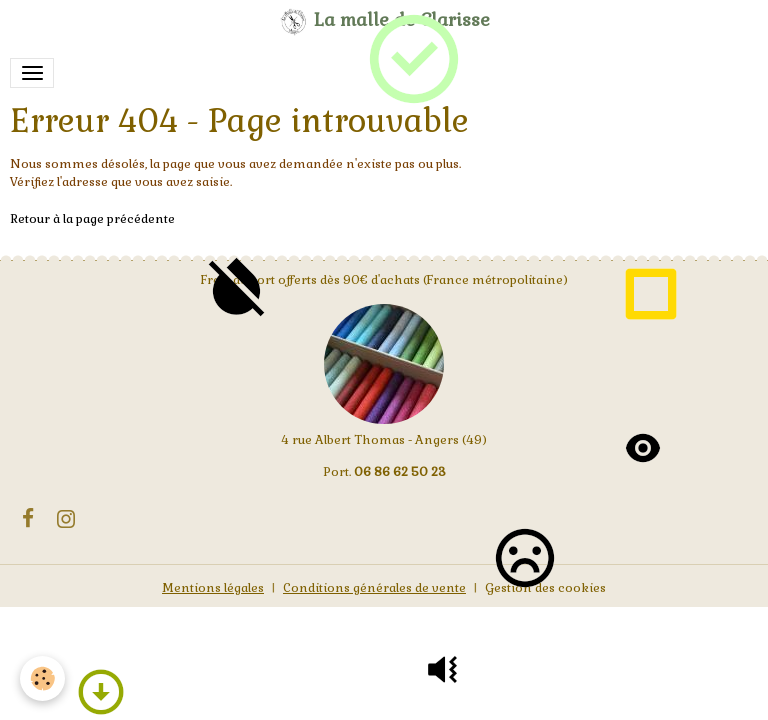 The image size is (768, 720). Describe the element at coordinates (101, 692) in the screenshot. I see `download a file or content` at that location.